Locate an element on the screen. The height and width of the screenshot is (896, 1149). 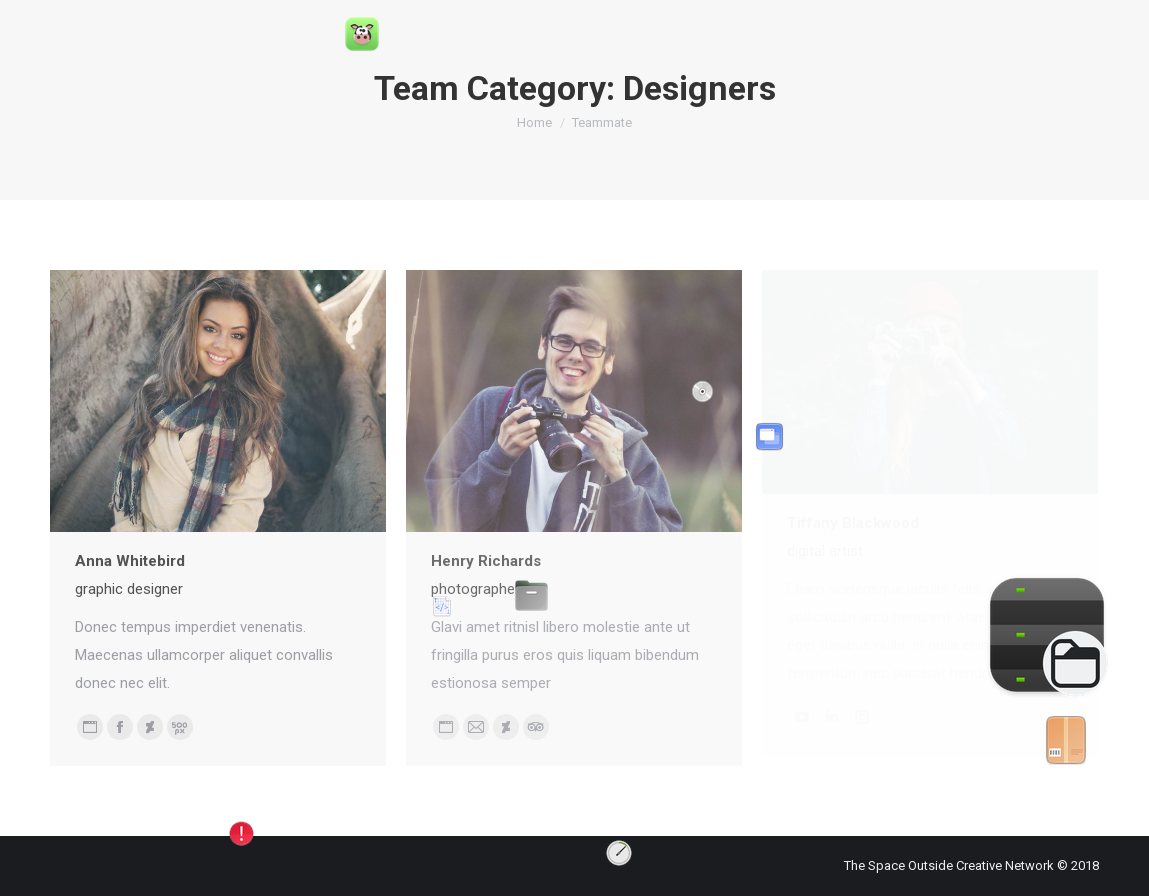
configure ftp server settings is located at coordinates (1047, 635).